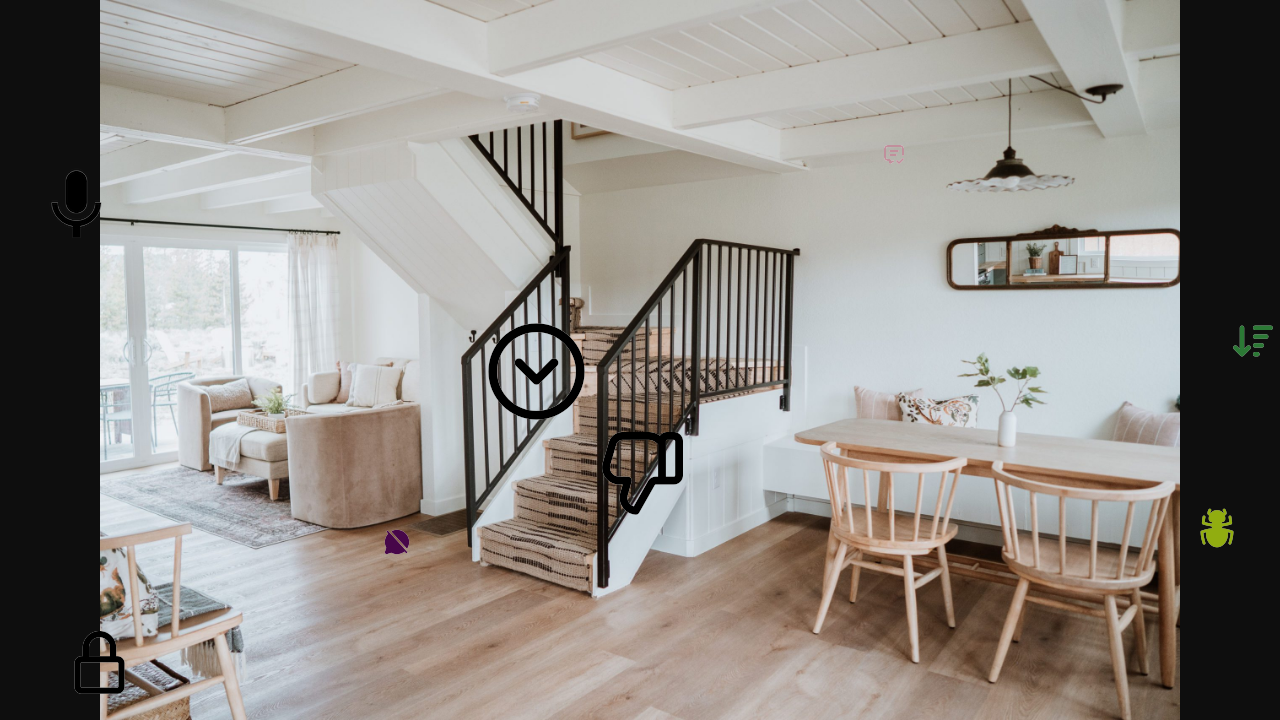 This screenshot has height=720, width=1280. Describe the element at coordinates (1253, 341) in the screenshot. I see `sort items from largest to smallest` at that location.